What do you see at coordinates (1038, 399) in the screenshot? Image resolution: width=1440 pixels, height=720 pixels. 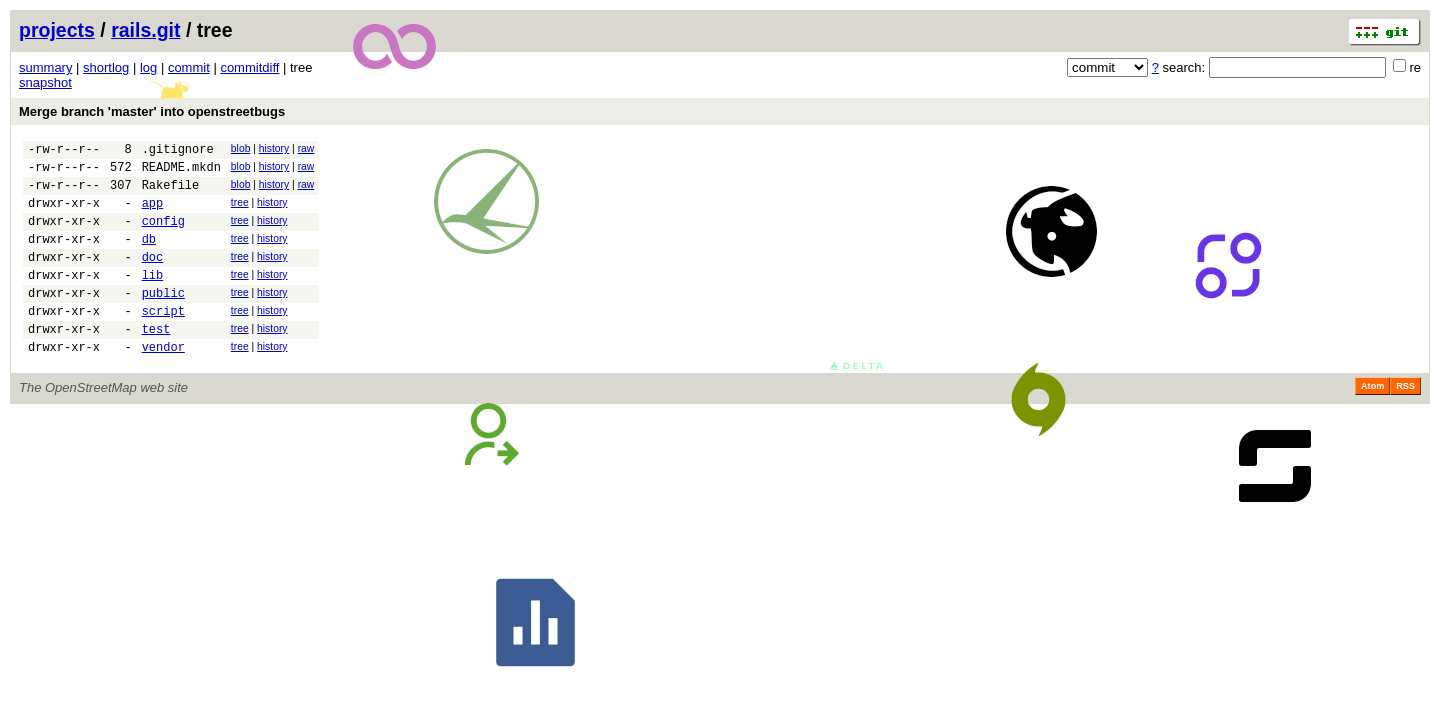 I see `launch Origin gaming client` at bounding box center [1038, 399].